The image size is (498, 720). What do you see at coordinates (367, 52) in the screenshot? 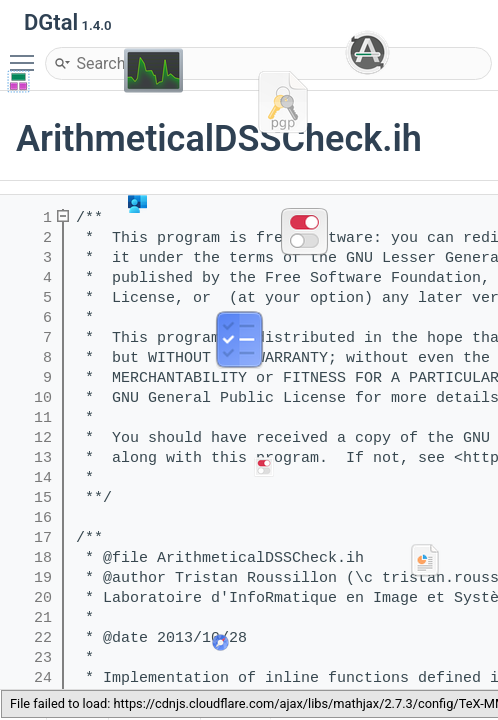
I see `open the software update manager` at bounding box center [367, 52].